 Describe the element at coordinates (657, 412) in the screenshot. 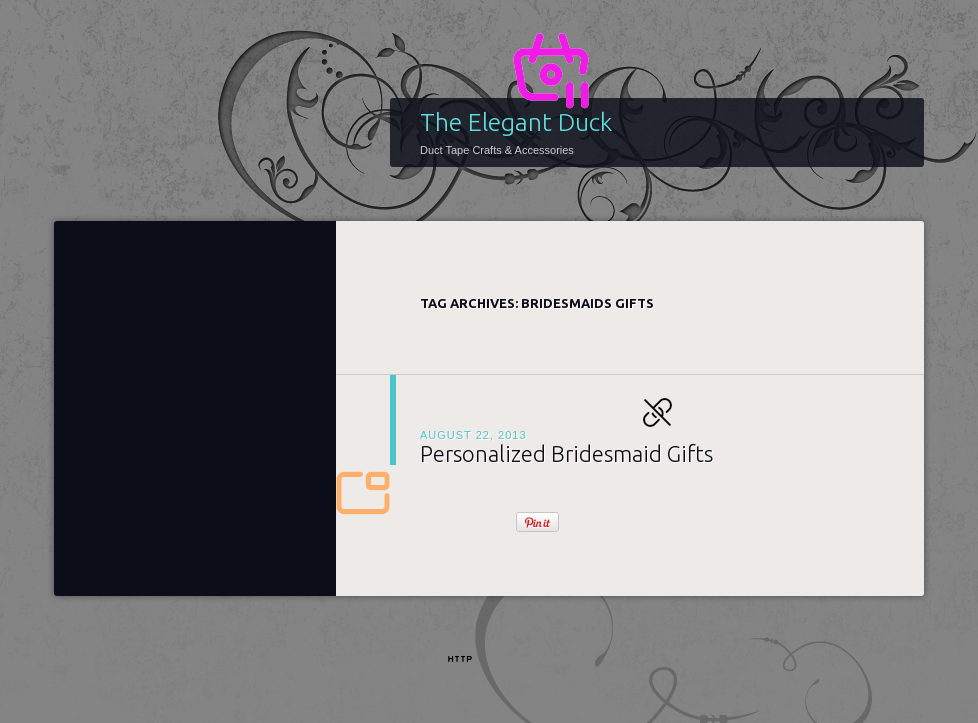

I see `unlink or disconnect a linked item` at that location.